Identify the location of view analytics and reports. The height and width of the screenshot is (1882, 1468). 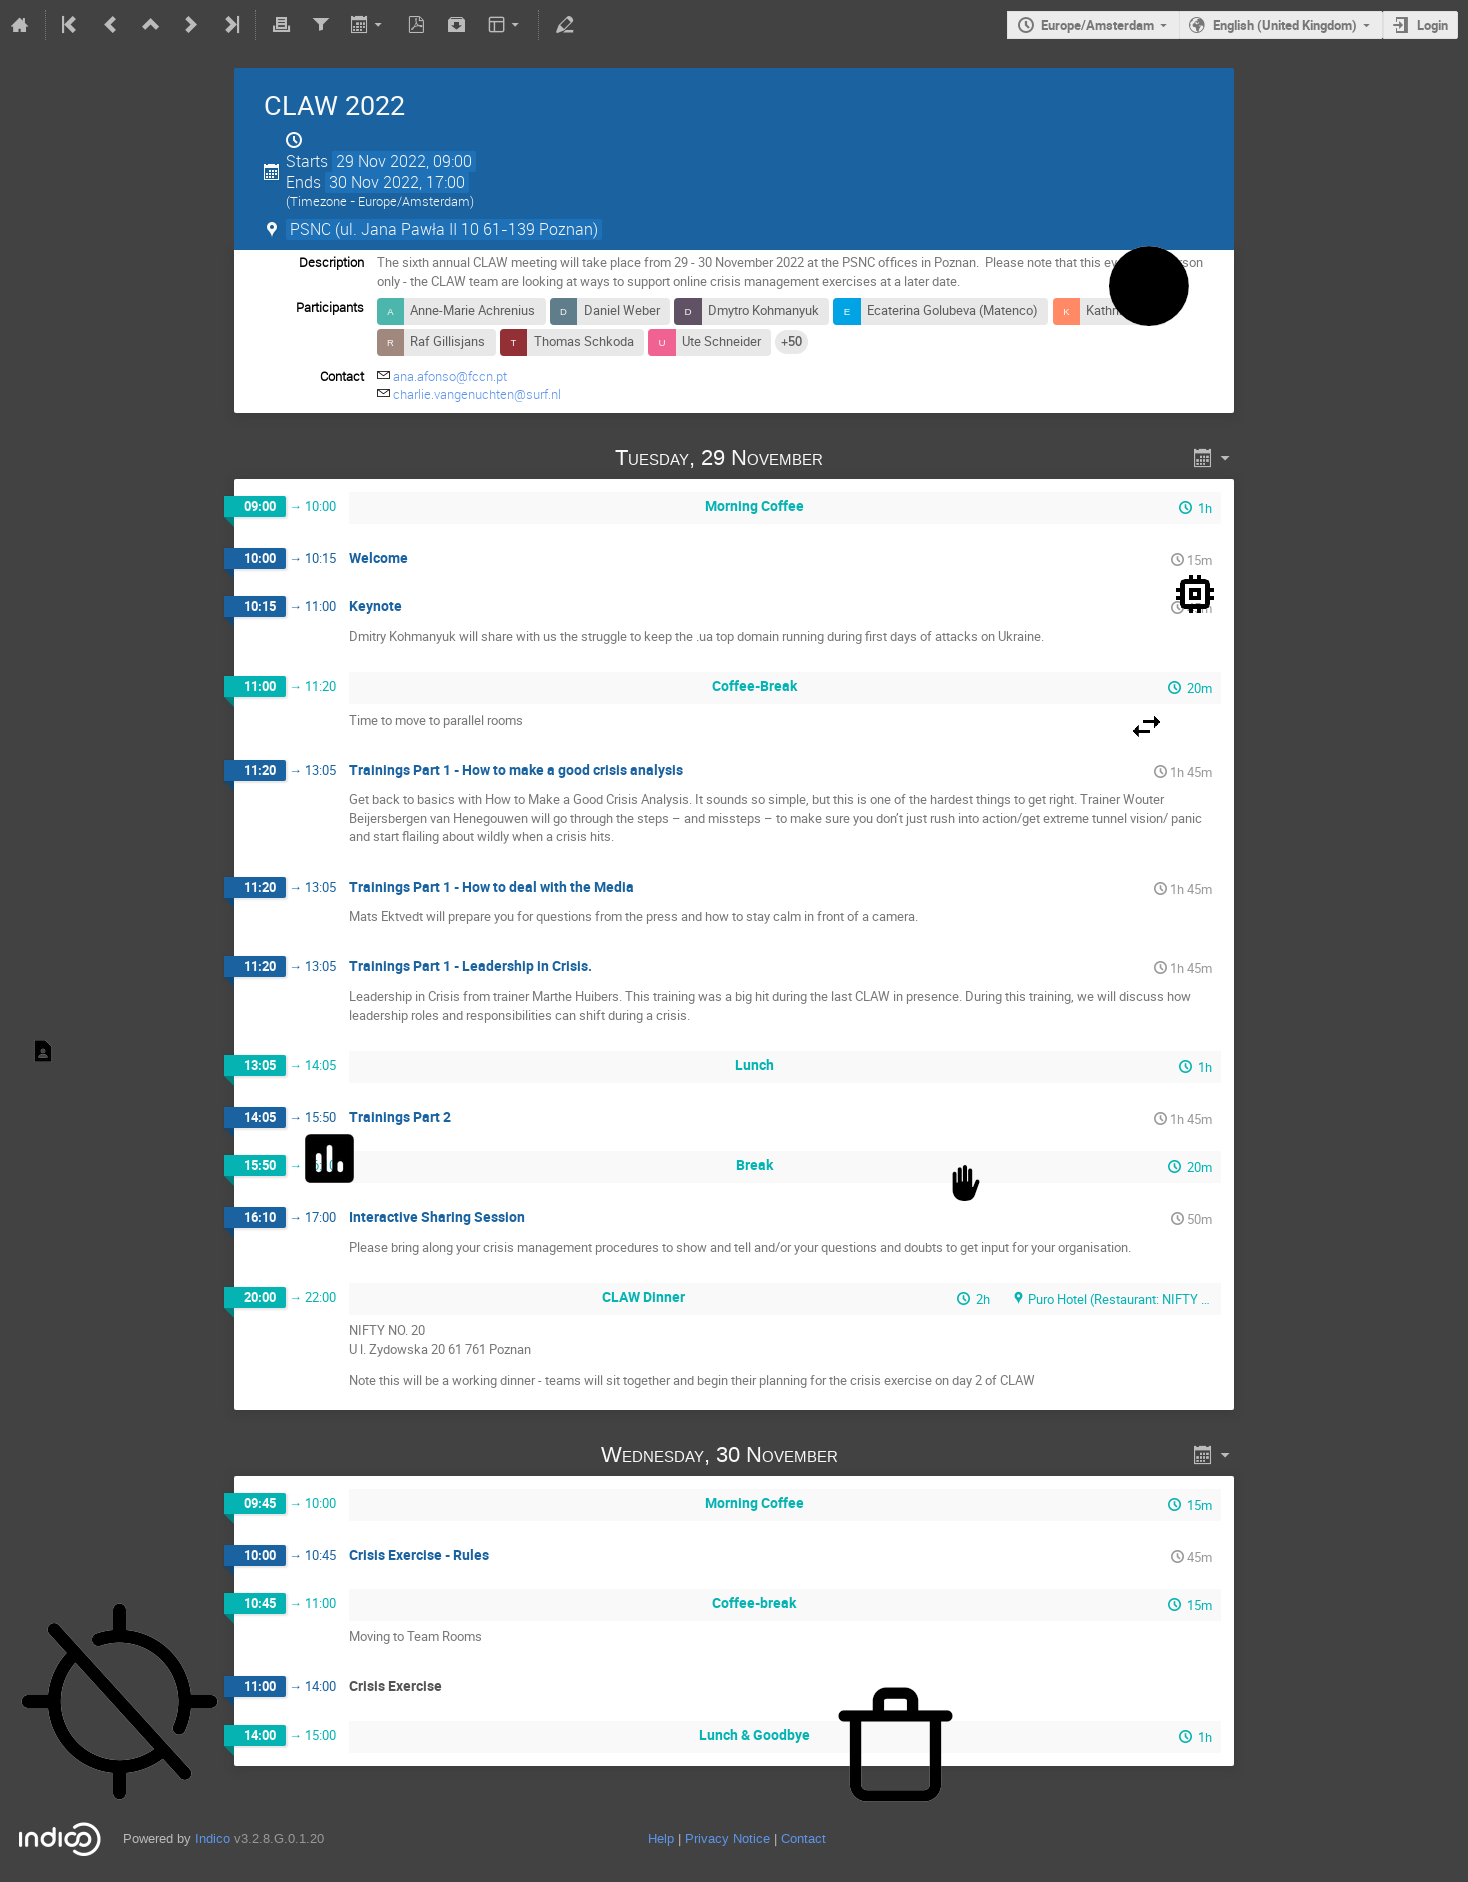
(329, 1158).